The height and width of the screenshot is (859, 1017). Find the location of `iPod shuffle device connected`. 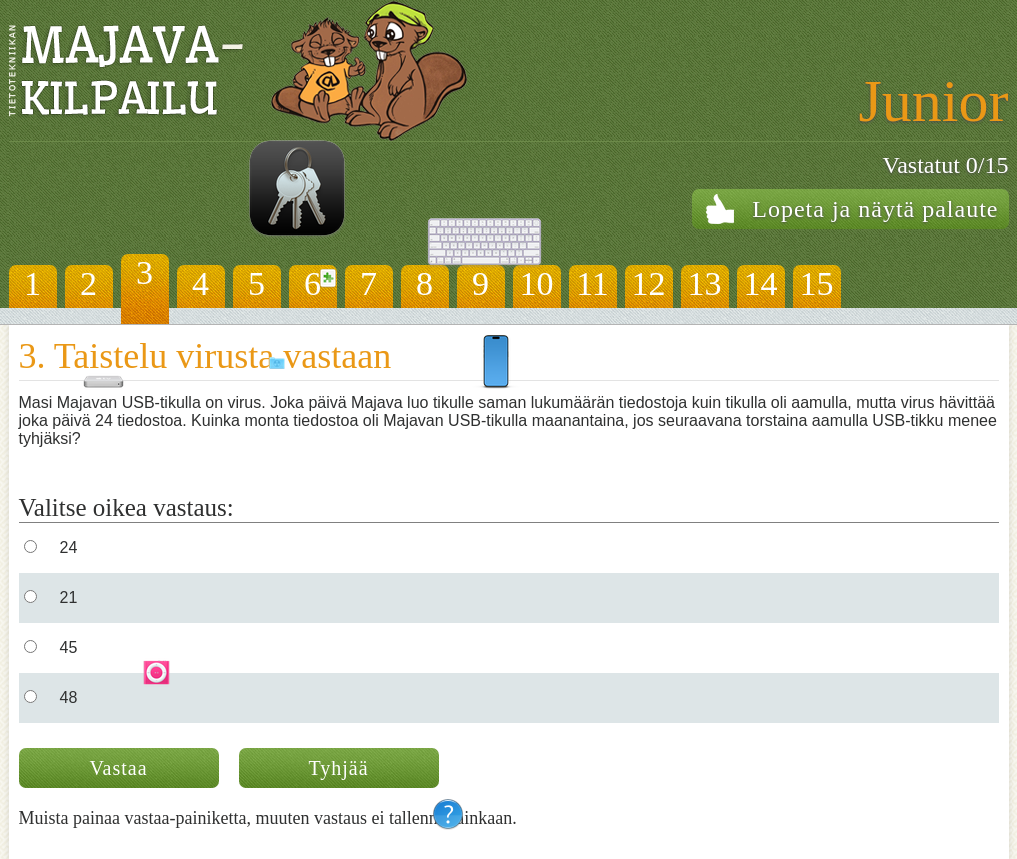

iPod shuffle device connected is located at coordinates (156, 672).